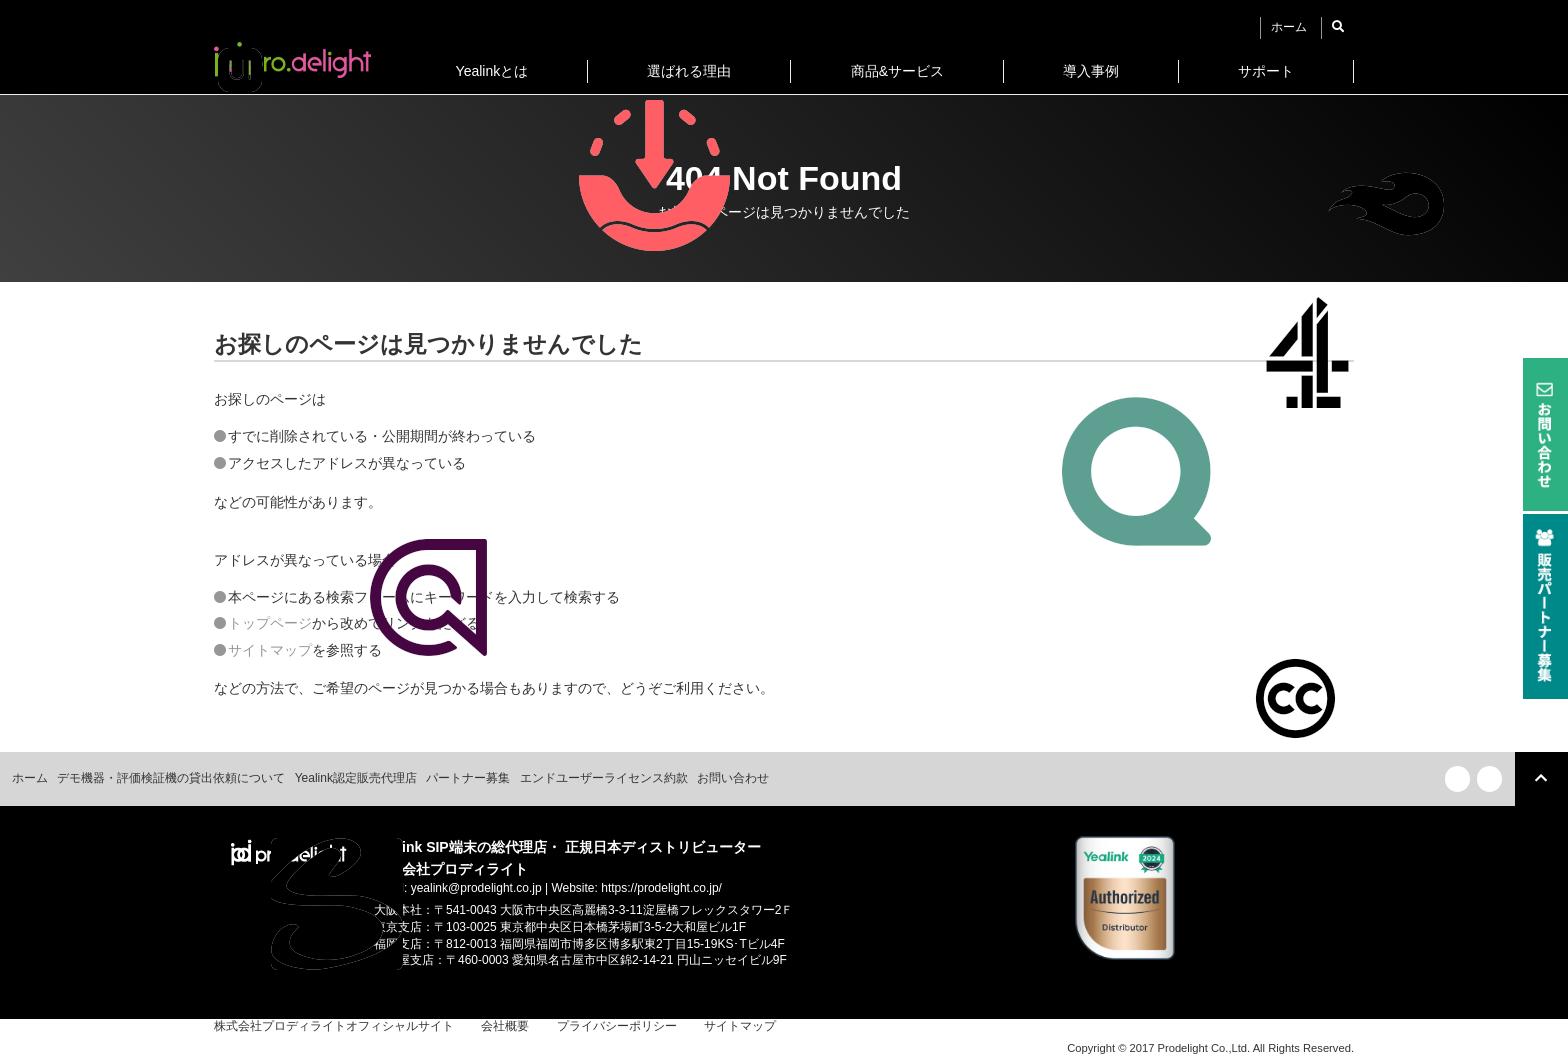 This screenshot has height=1056, width=1568. I want to click on Channel 4 logo, so click(1307, 352).